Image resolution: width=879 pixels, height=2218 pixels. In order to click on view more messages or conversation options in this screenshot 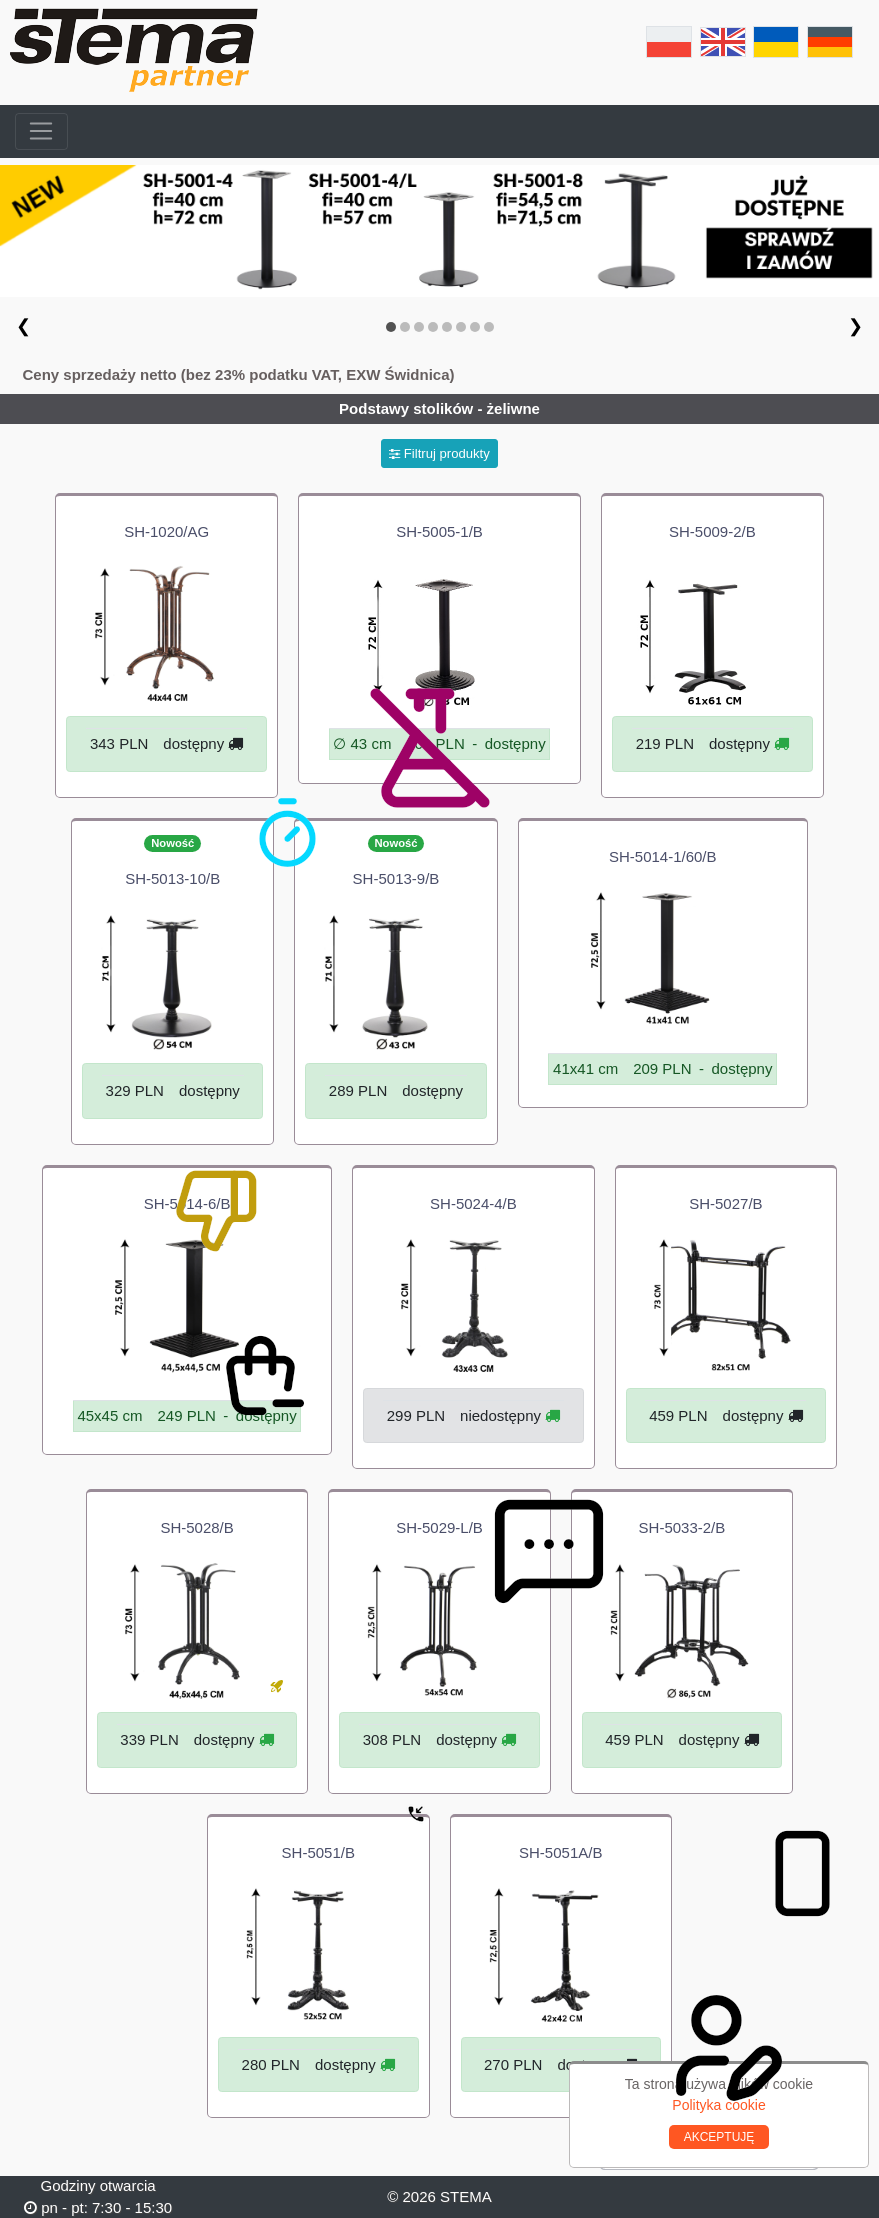, I will do `click(549, 1549)`.